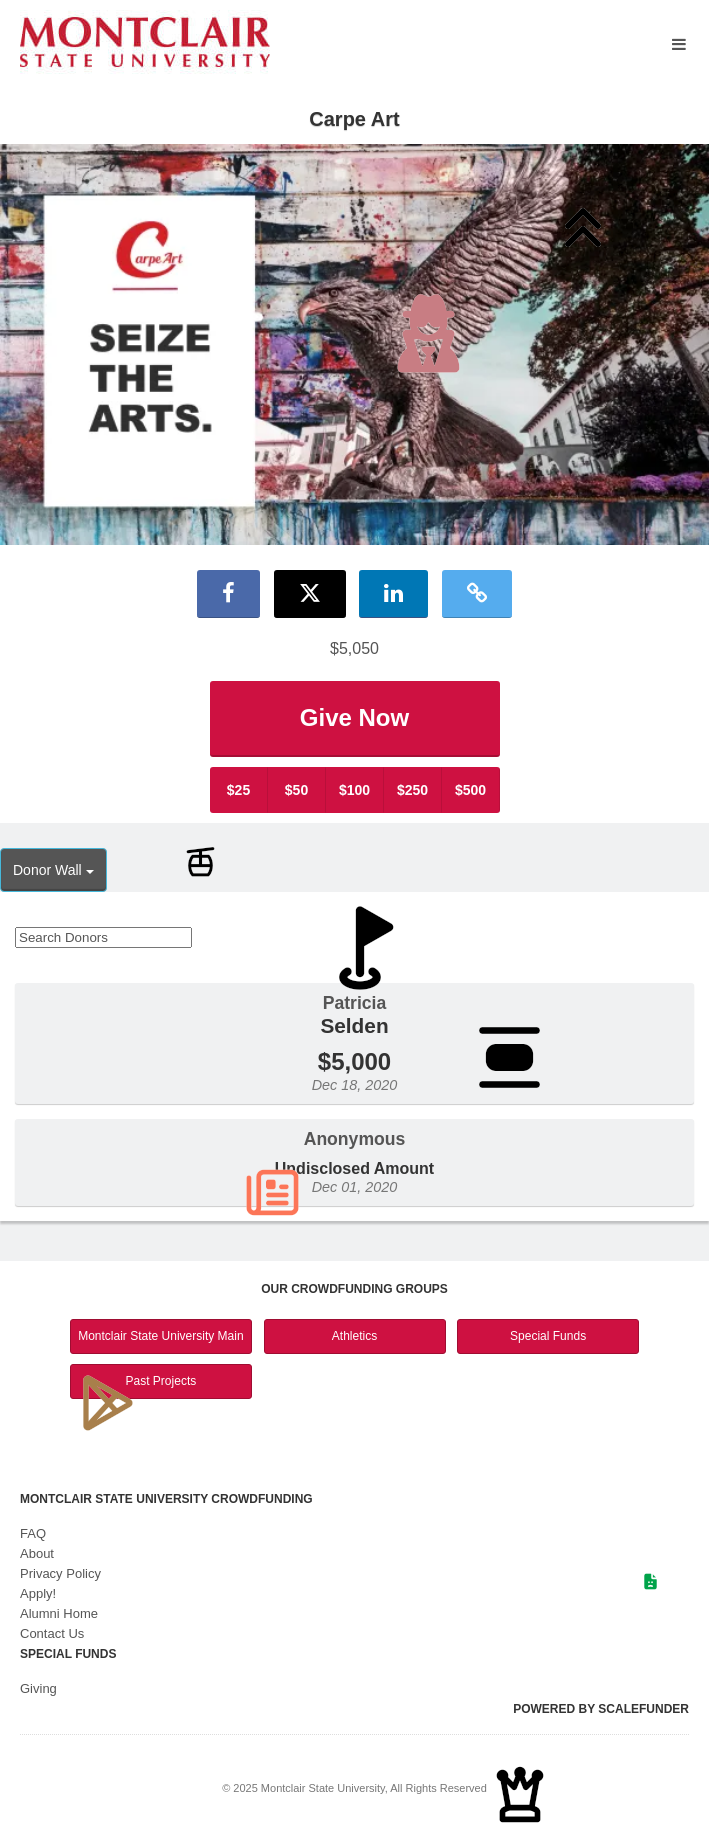 Image resolution: width=709 pixels, height=1836 pixels. What do you see at coordinates (583, 229) in the screenshot?
I see `scroll to top of page` at bounding box center [583, 229].